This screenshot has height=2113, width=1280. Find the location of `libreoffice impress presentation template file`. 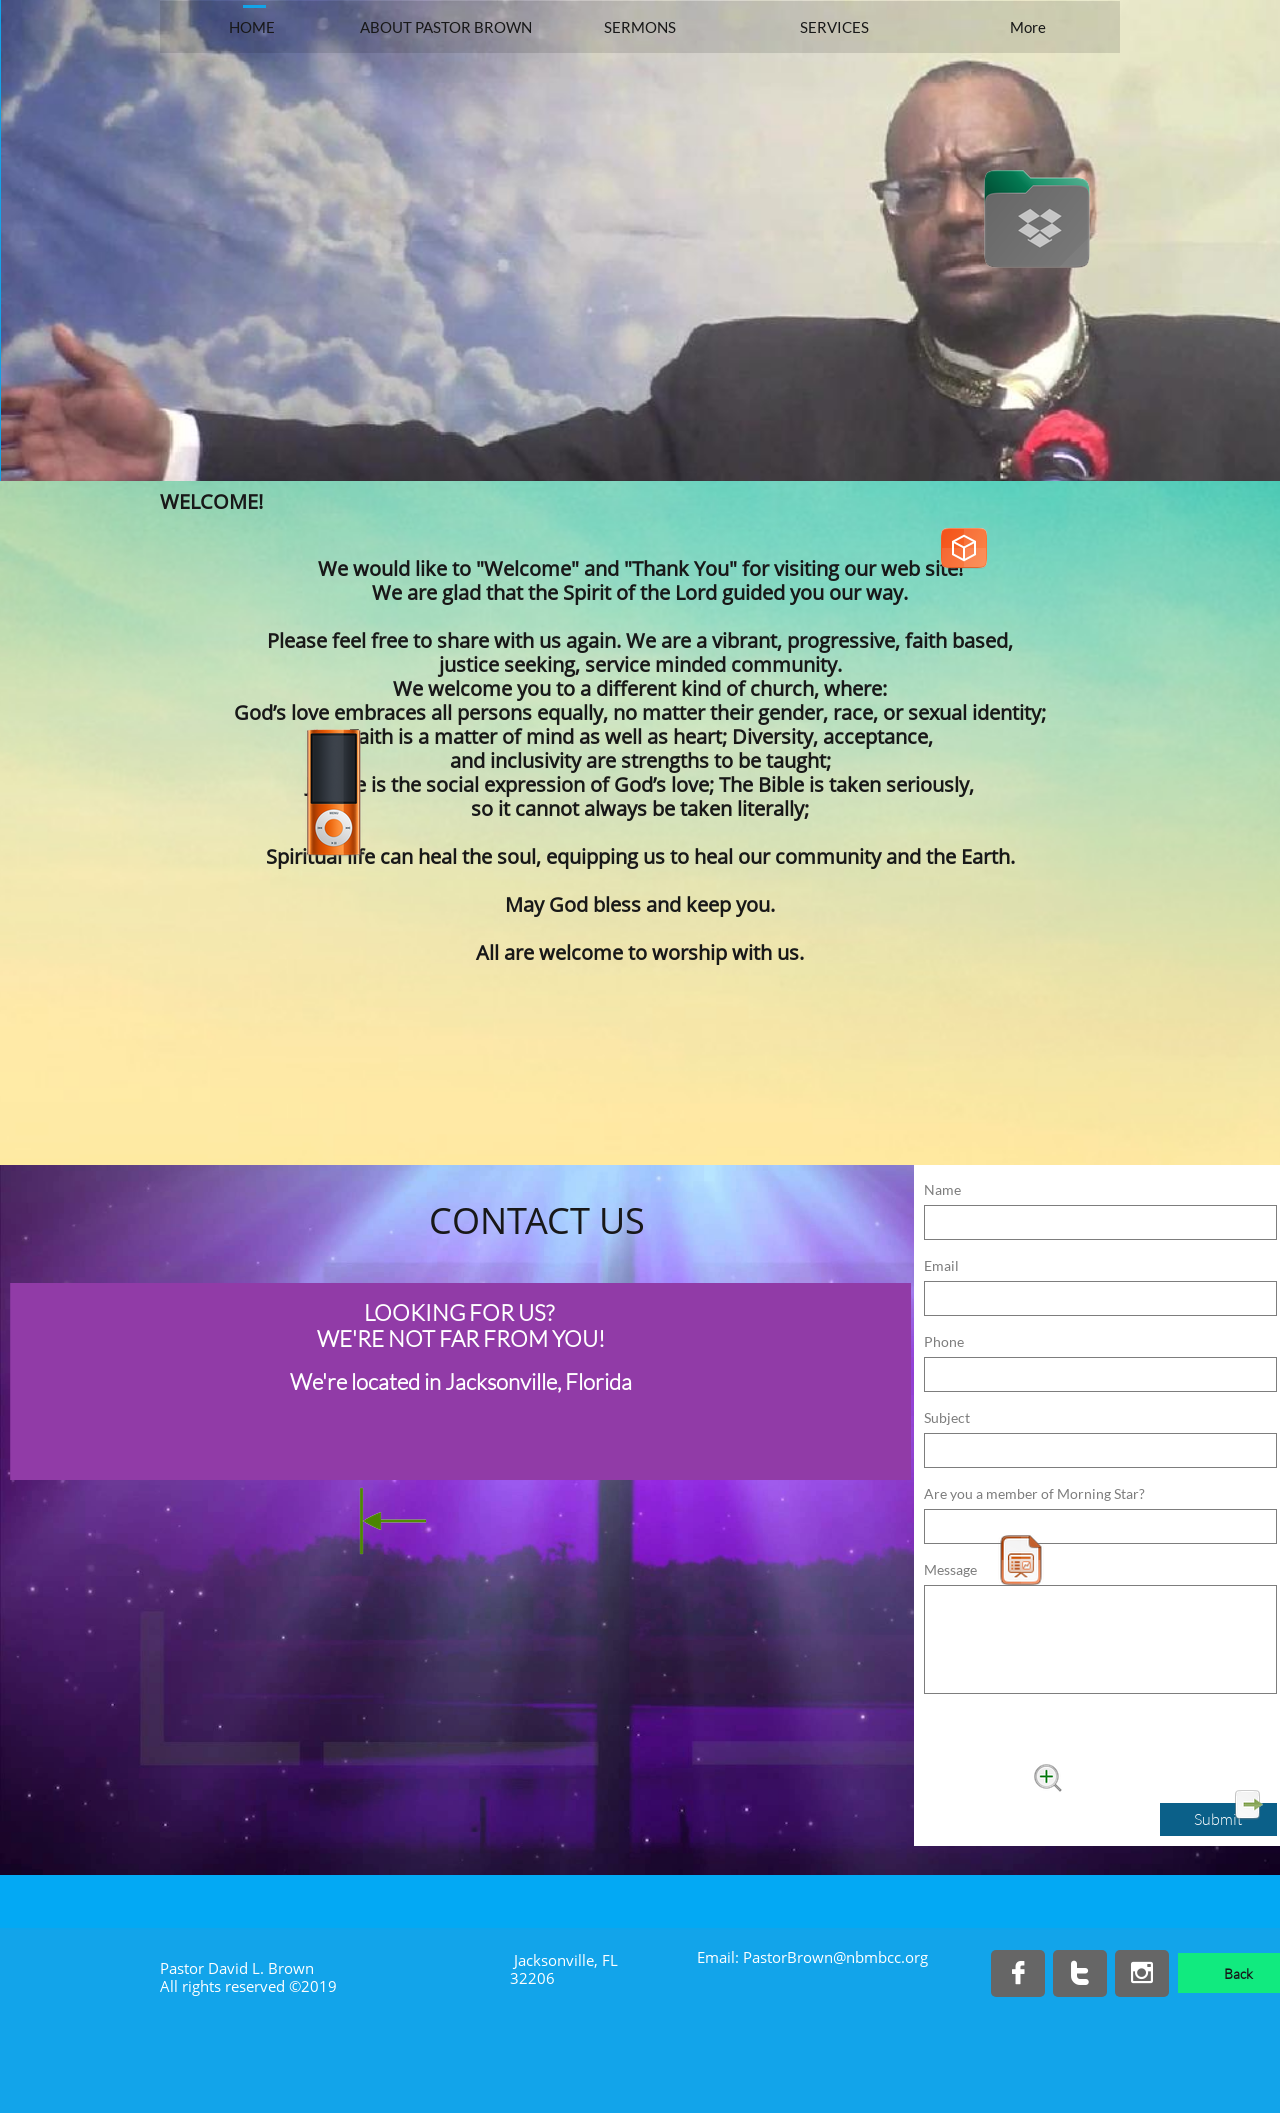

libreoffice impress presentation template file is located at coordinates (1021, 1560).